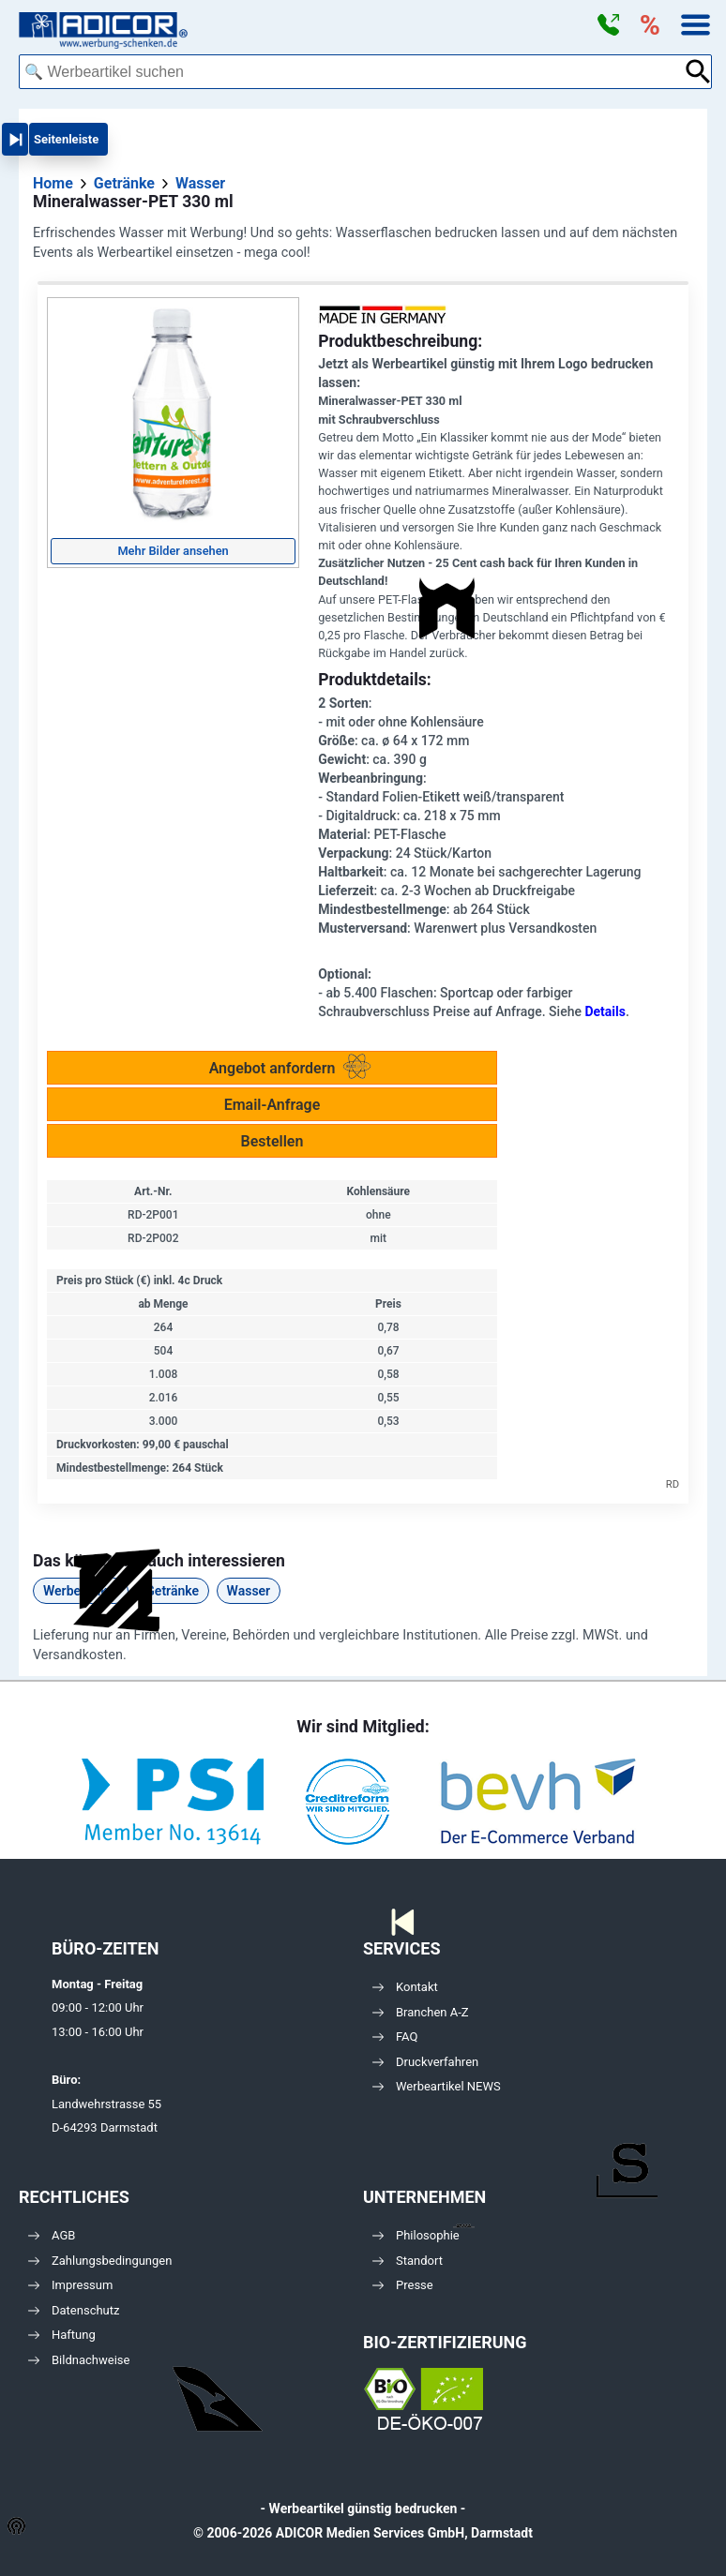  Describe the element at coordinates (627, 2170) in the screenshot. I see `slackware linux distribution logo` at that location.